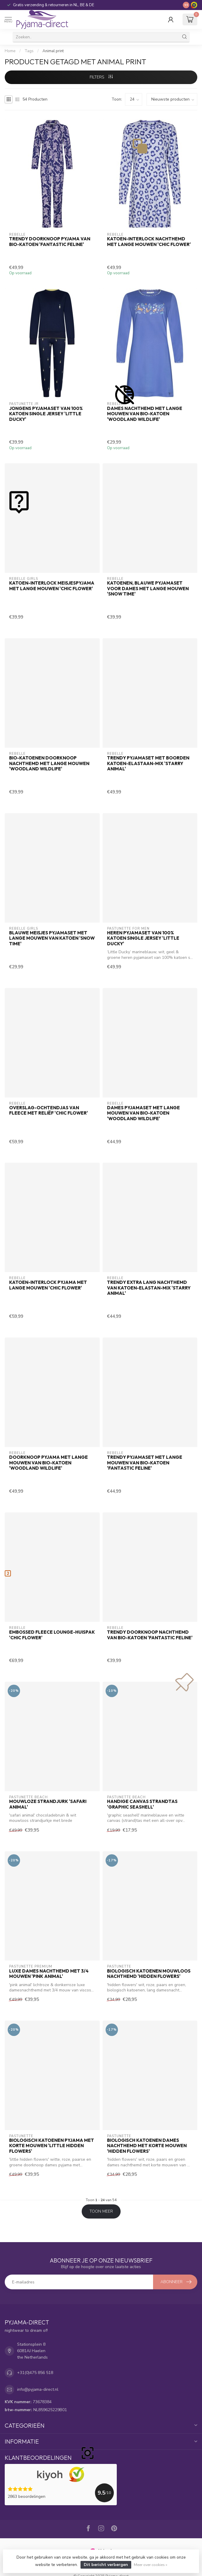 The width and height of the screenshot is (202, 2576). What do you see at coordinates (140, 146) in the screenshot?
I see `copy to clipboard` at bounding box center [140, 146].